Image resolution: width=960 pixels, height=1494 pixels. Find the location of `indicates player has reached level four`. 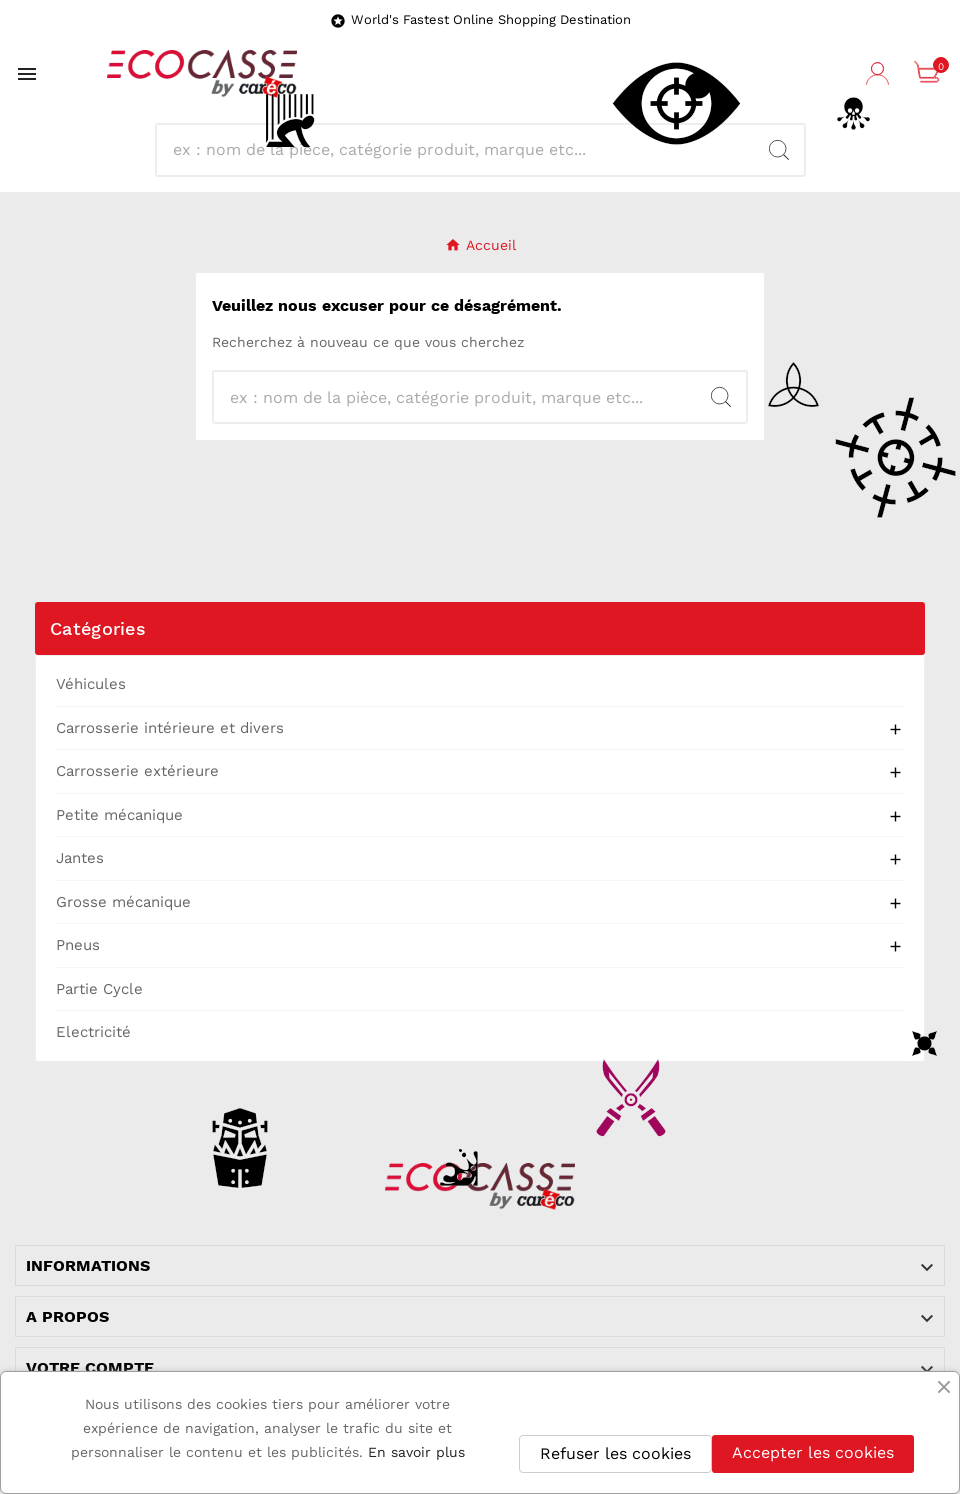

indicates player has reached level four is located at coordinates (924, 1043).